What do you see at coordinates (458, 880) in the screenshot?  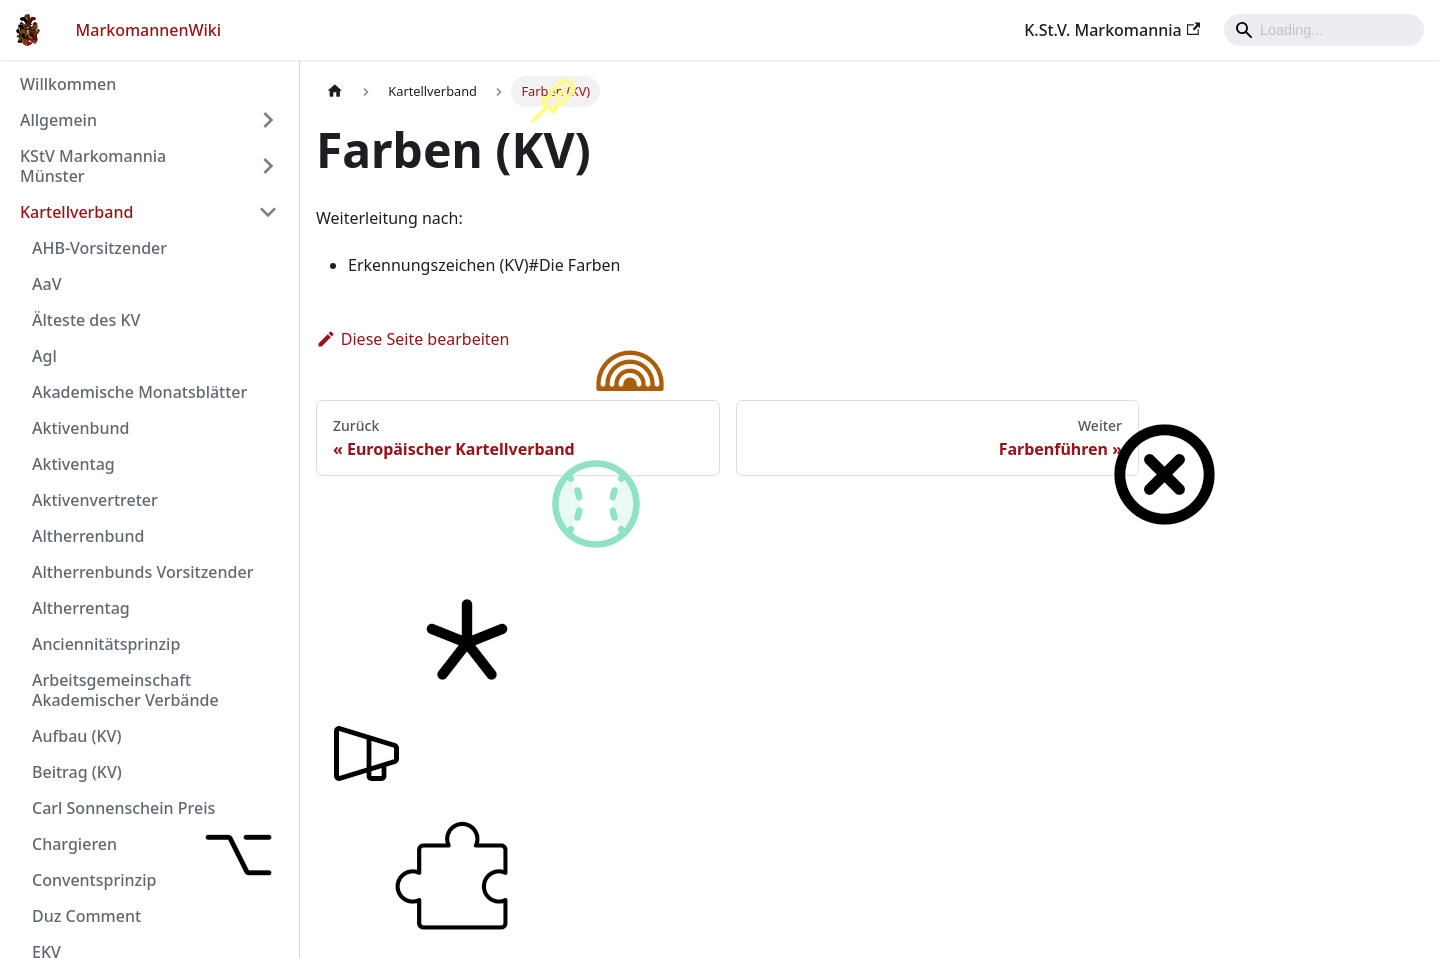 I see `access plugins or extensions` at bounding box center [458, 880].